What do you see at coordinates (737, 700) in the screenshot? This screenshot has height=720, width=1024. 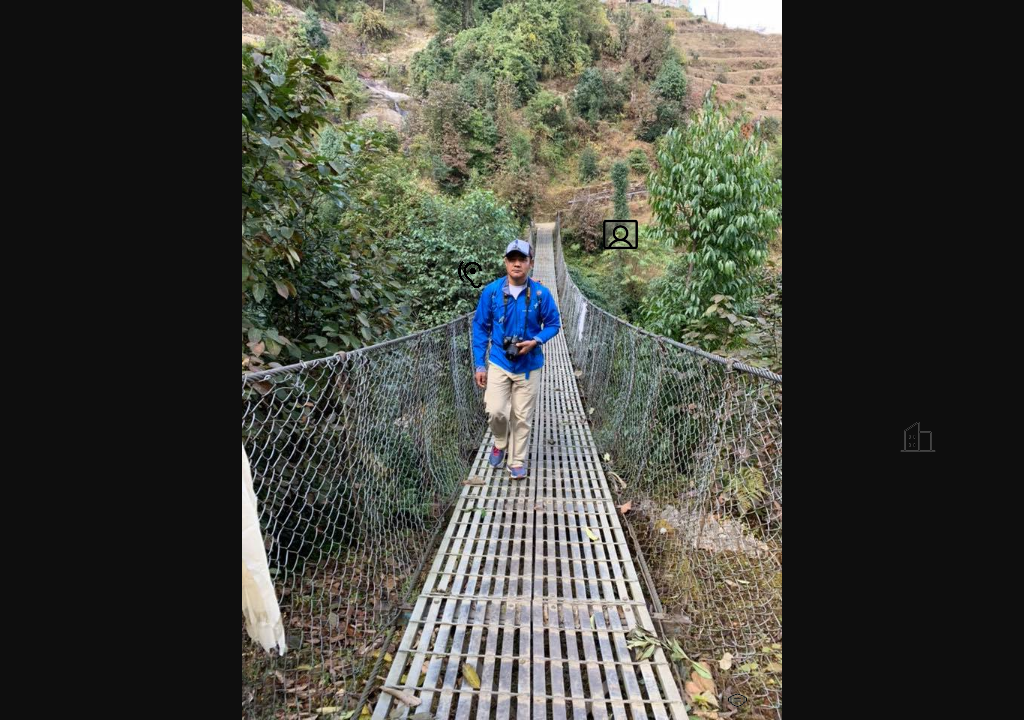 I see `indicates mask required area or health guidelines` at bounding box center [737, 700].